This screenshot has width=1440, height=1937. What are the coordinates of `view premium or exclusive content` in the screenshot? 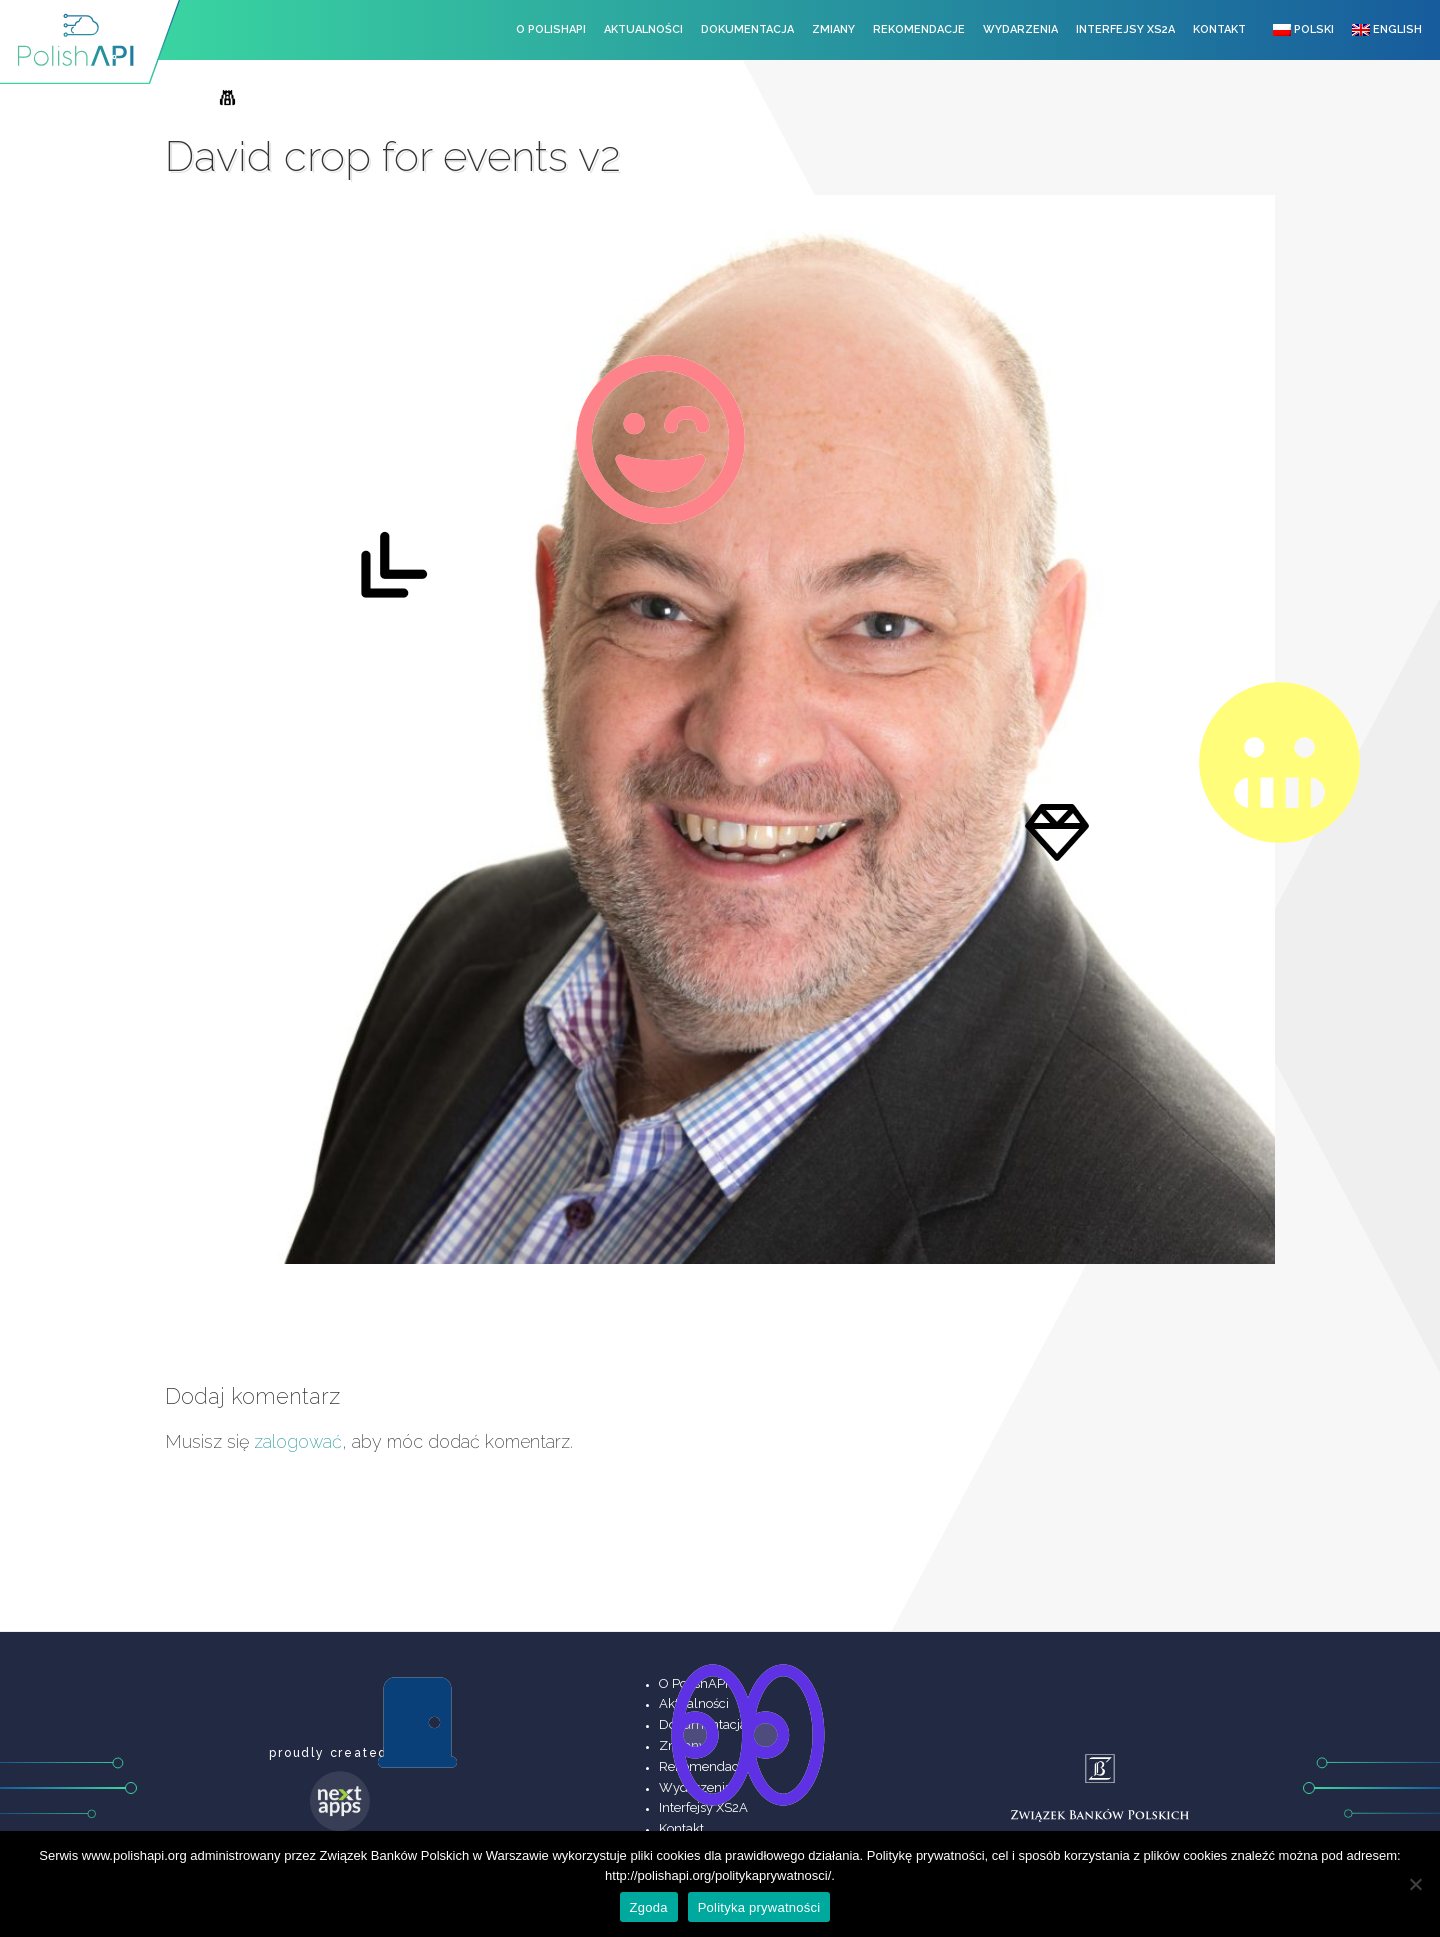 It's located at (1057, 833).